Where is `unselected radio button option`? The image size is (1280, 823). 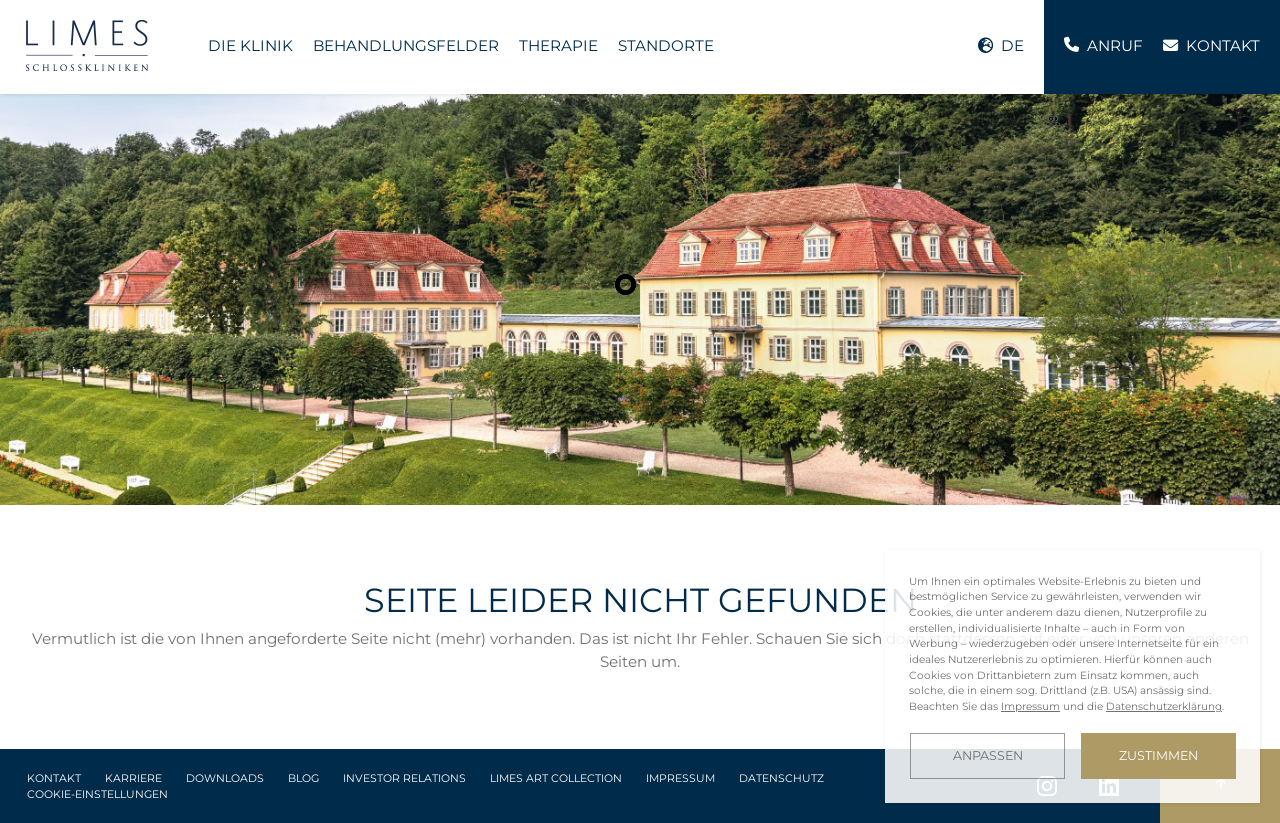 unselected radio button option is located at coordinates (625, 284).